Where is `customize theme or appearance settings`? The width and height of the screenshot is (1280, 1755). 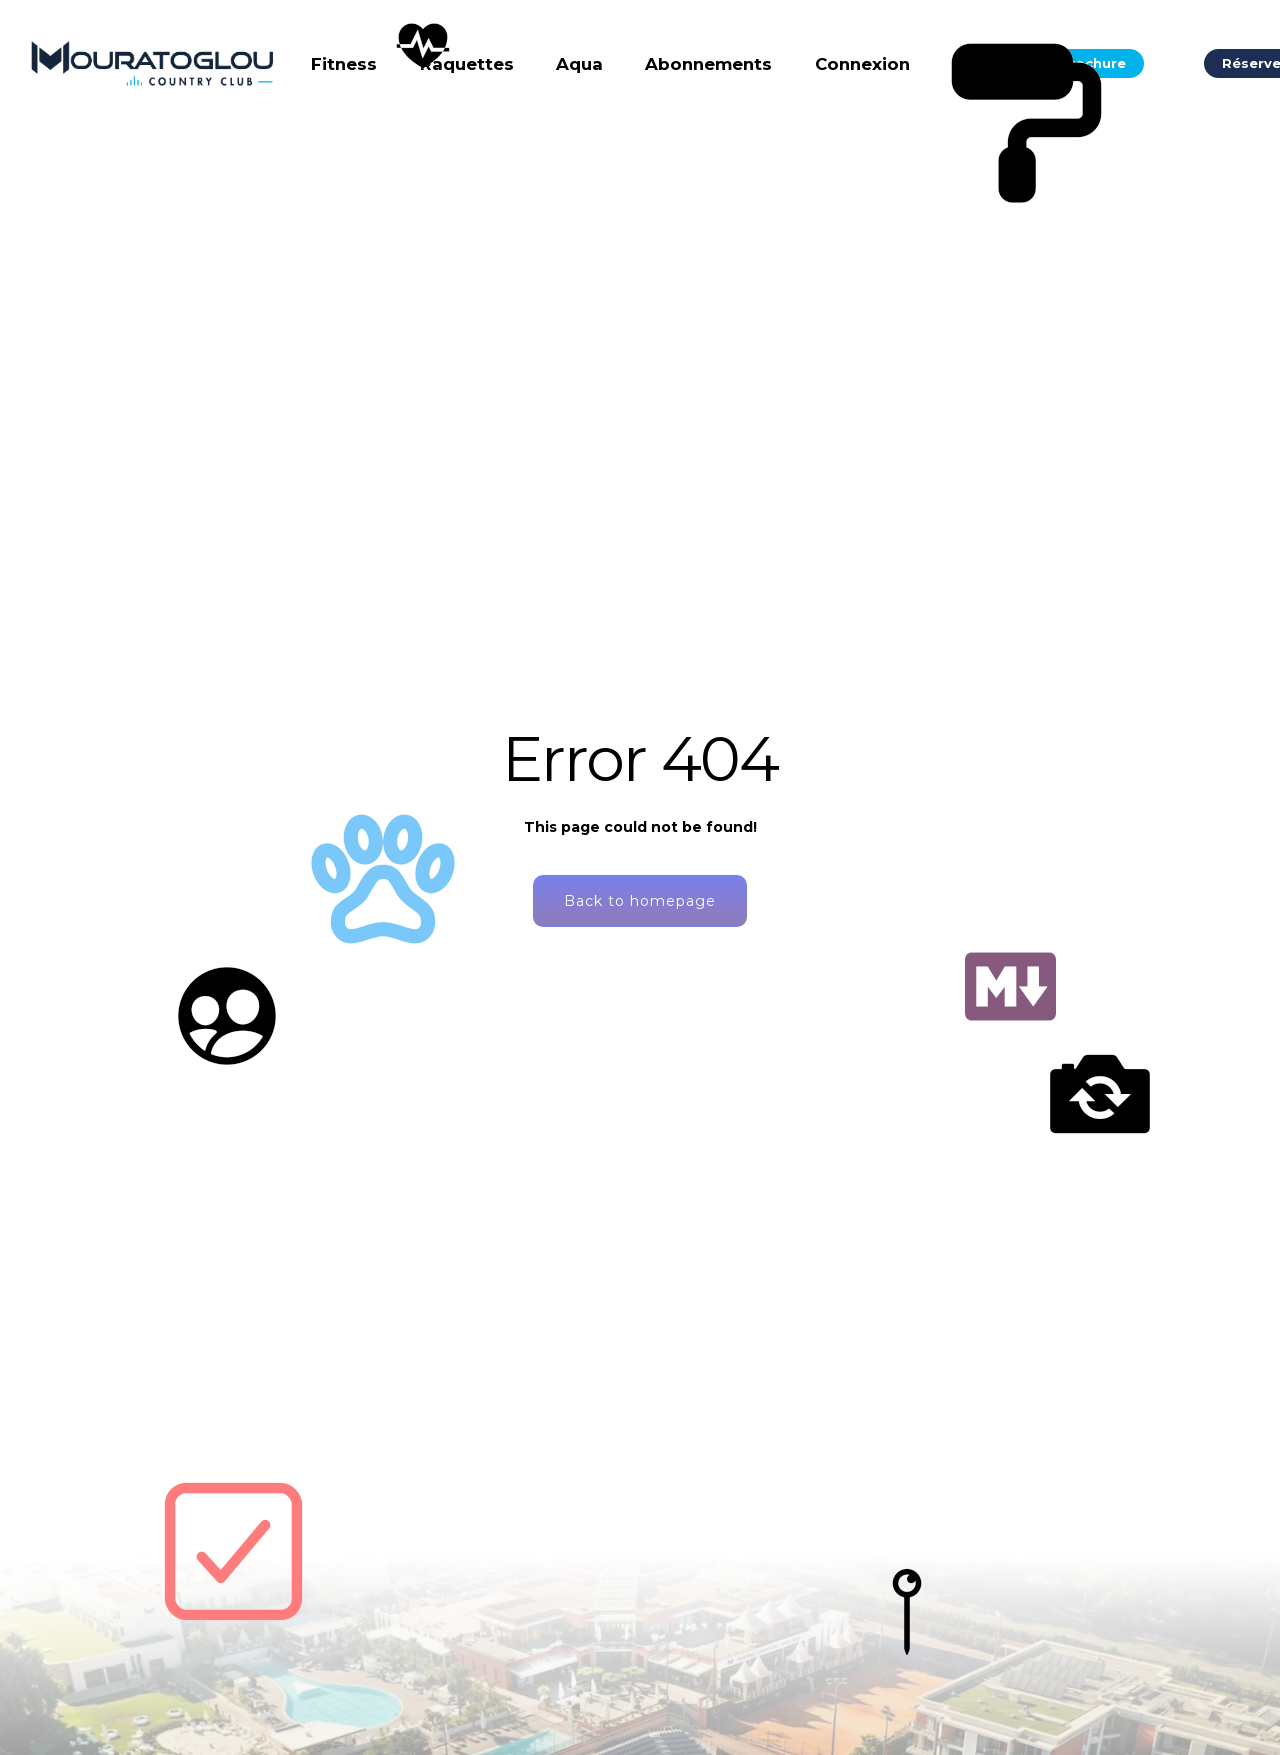 customize theme or appearance settings is located at coordinates (1026, 118).